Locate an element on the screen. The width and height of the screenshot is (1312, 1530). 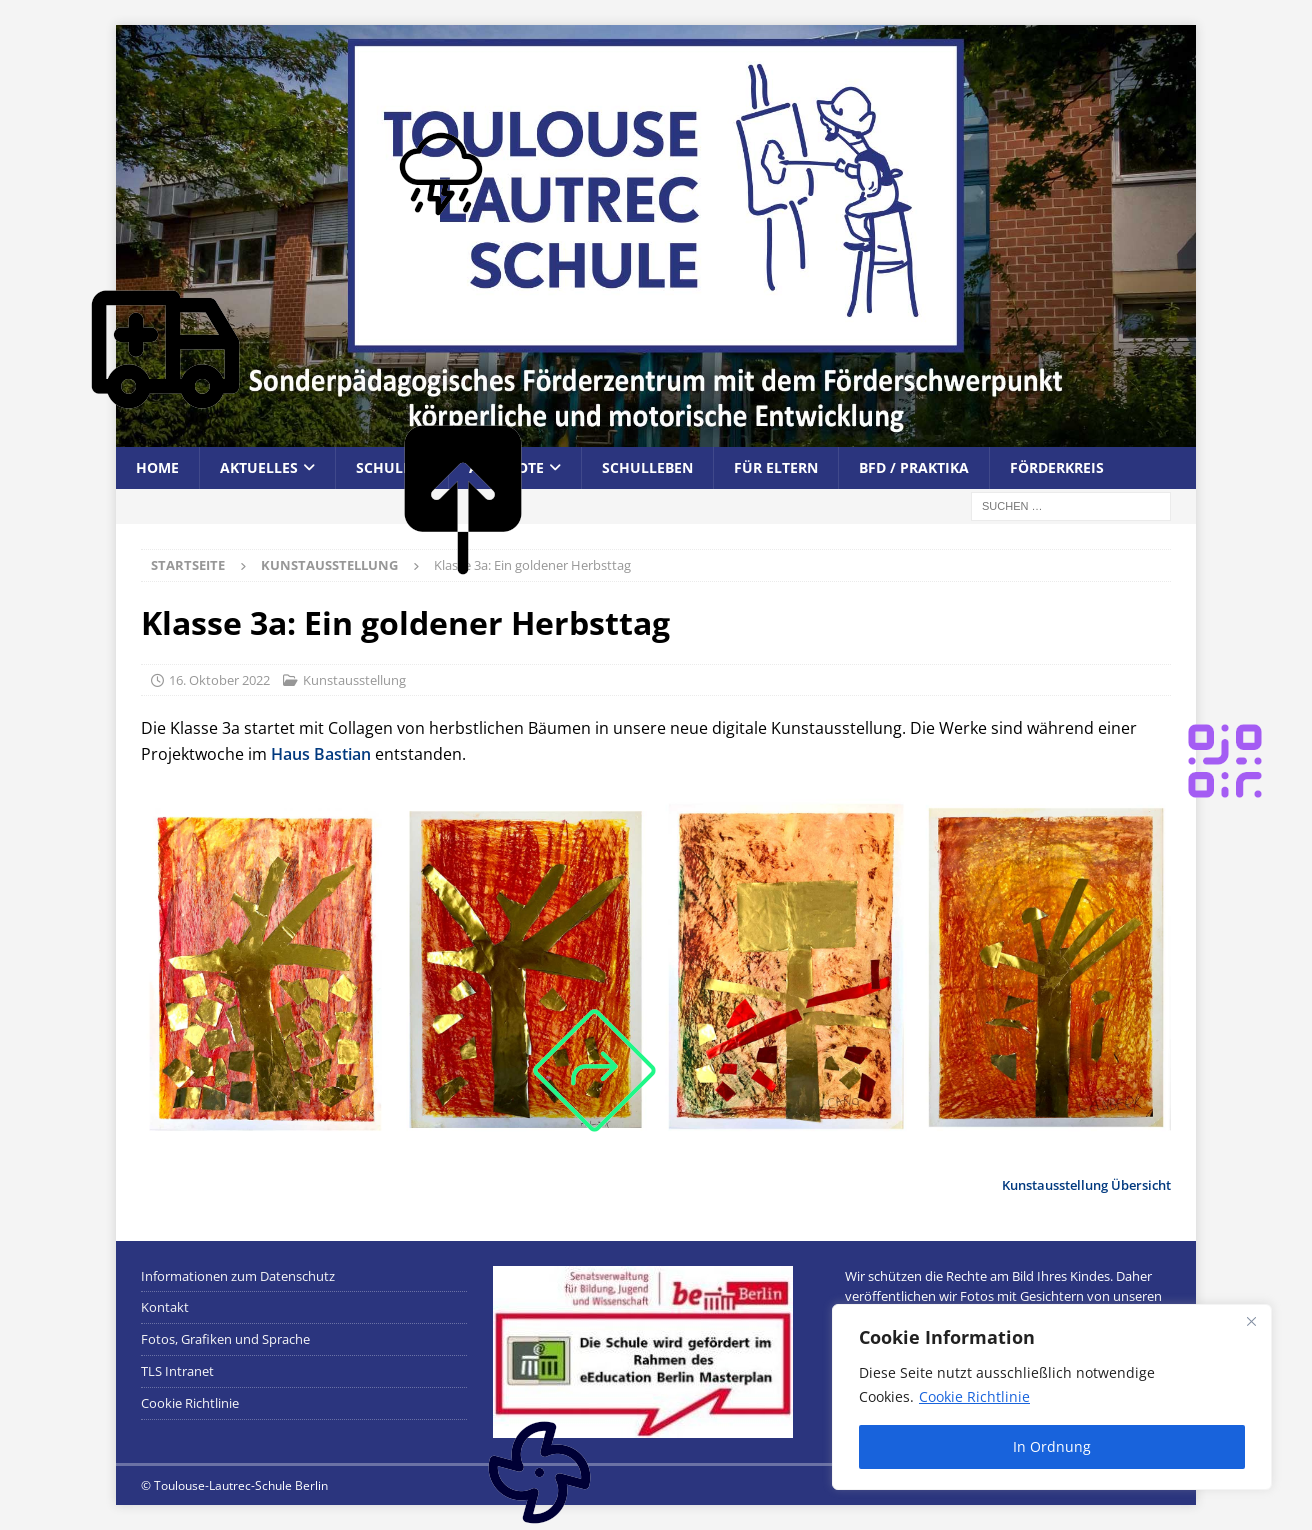
indicates a turn or direction change ahead is located at coordinates (594, 1070).